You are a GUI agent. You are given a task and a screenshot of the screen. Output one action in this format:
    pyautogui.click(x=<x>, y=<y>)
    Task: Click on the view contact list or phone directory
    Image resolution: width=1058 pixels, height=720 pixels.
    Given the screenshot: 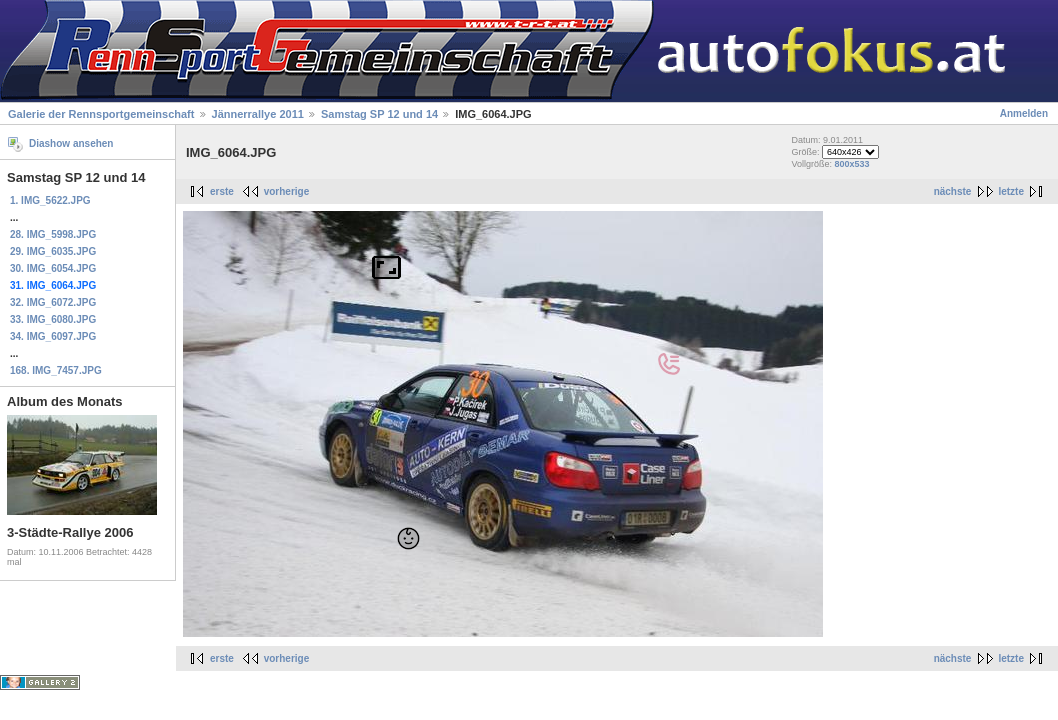 What is the action you would take?
    pyautogui.click(x=669, y=363)
    